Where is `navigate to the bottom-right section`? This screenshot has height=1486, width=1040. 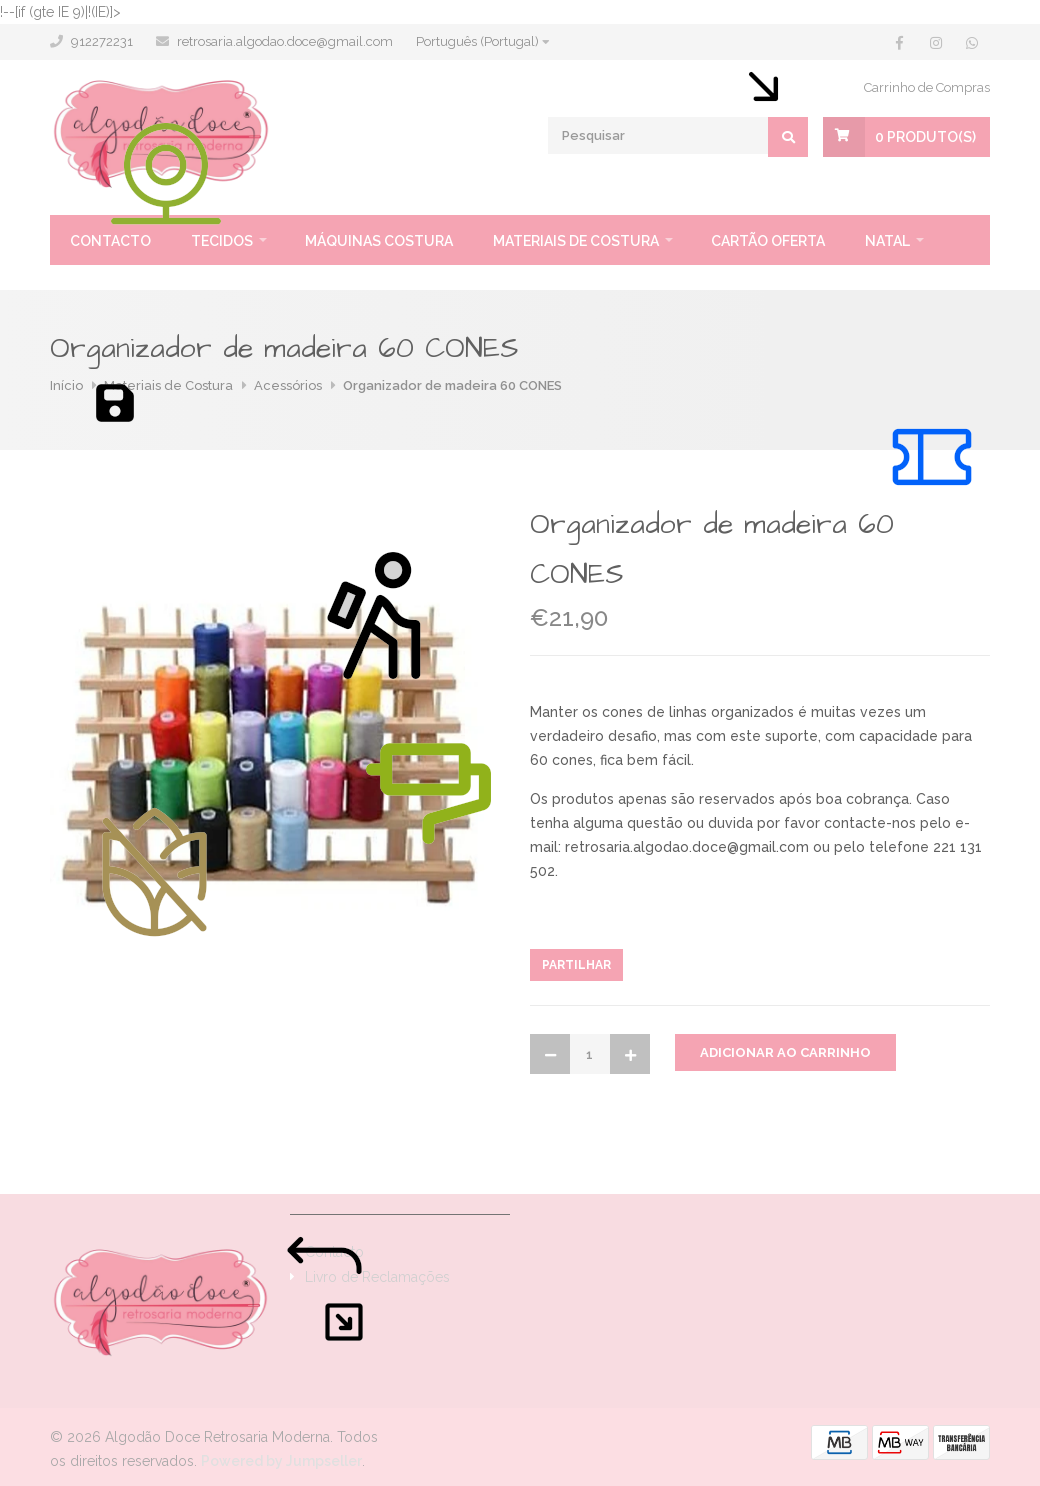
navigate to the bottom-right section is located at coordinates (344, 1322).